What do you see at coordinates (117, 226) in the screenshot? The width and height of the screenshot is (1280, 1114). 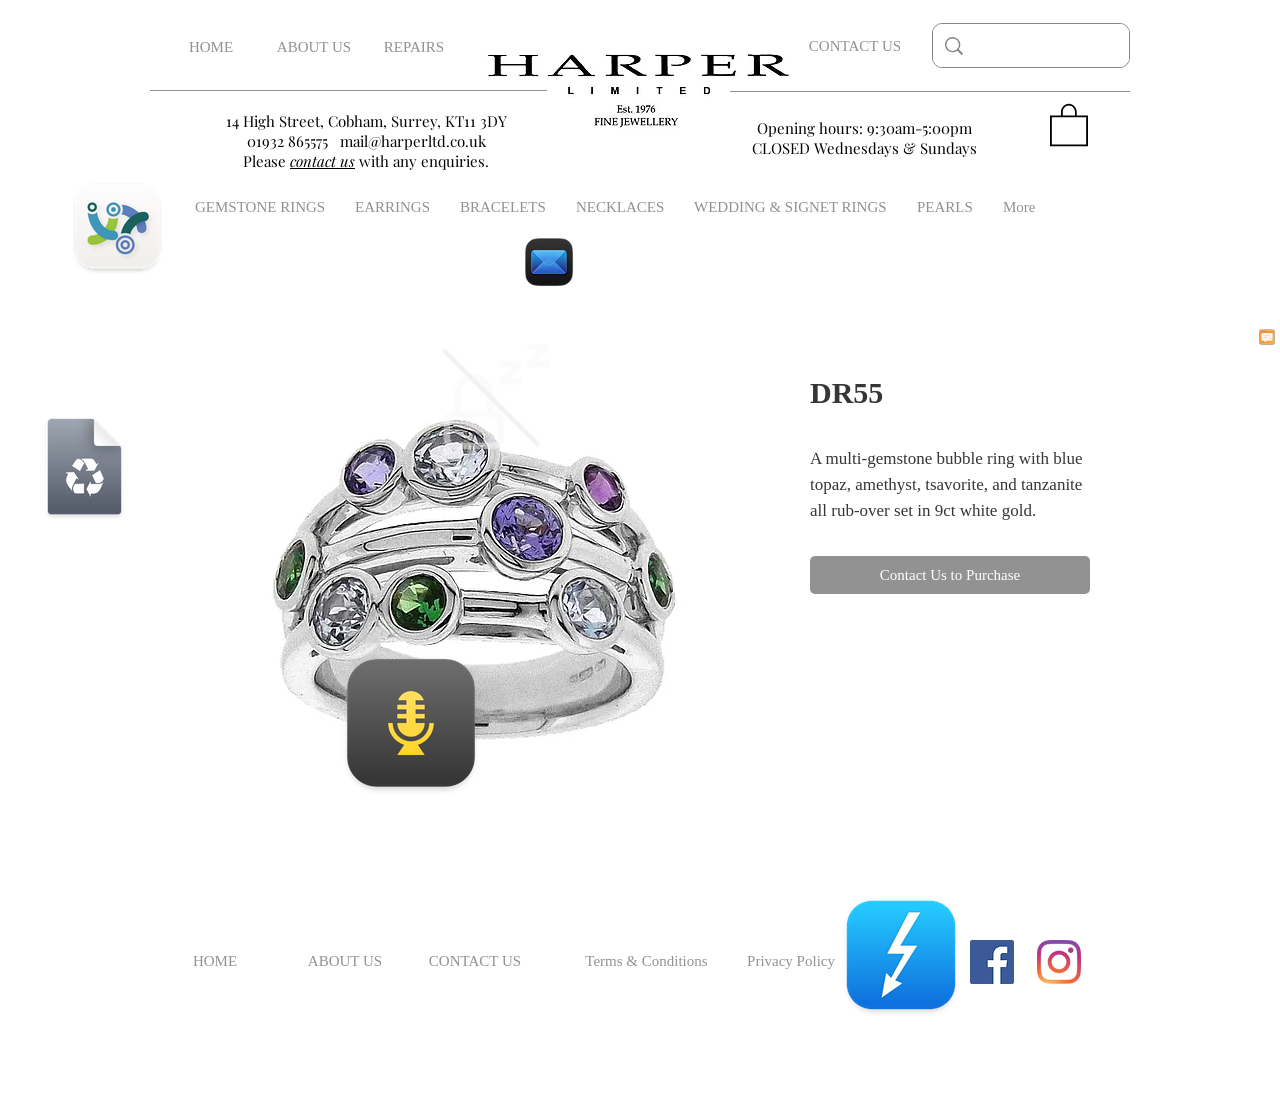 I see `open barrier app for keyboard and mouse sharing` at bounding box center [117, 226].